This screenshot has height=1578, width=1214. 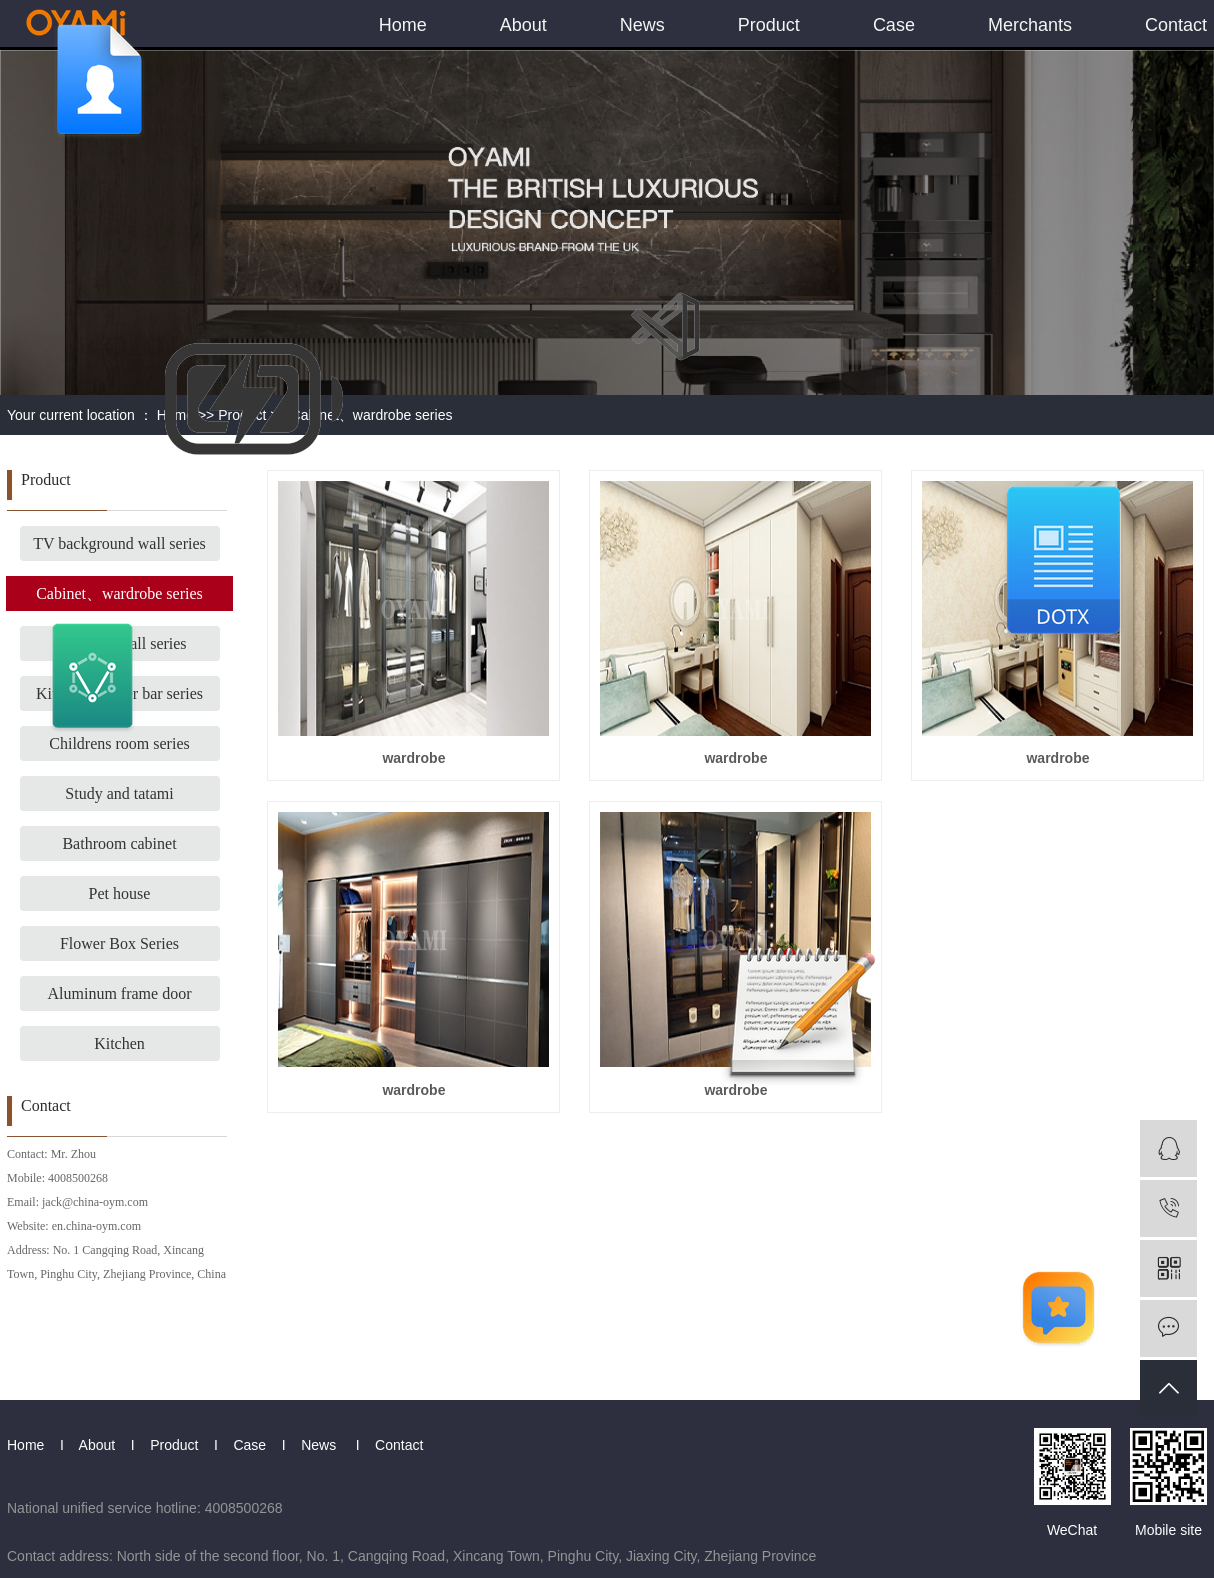 What do you see at coordinates (254, 399) in the screenshot?
I see `indicates device is charging or connected to power` at bounding box center [254, 399].